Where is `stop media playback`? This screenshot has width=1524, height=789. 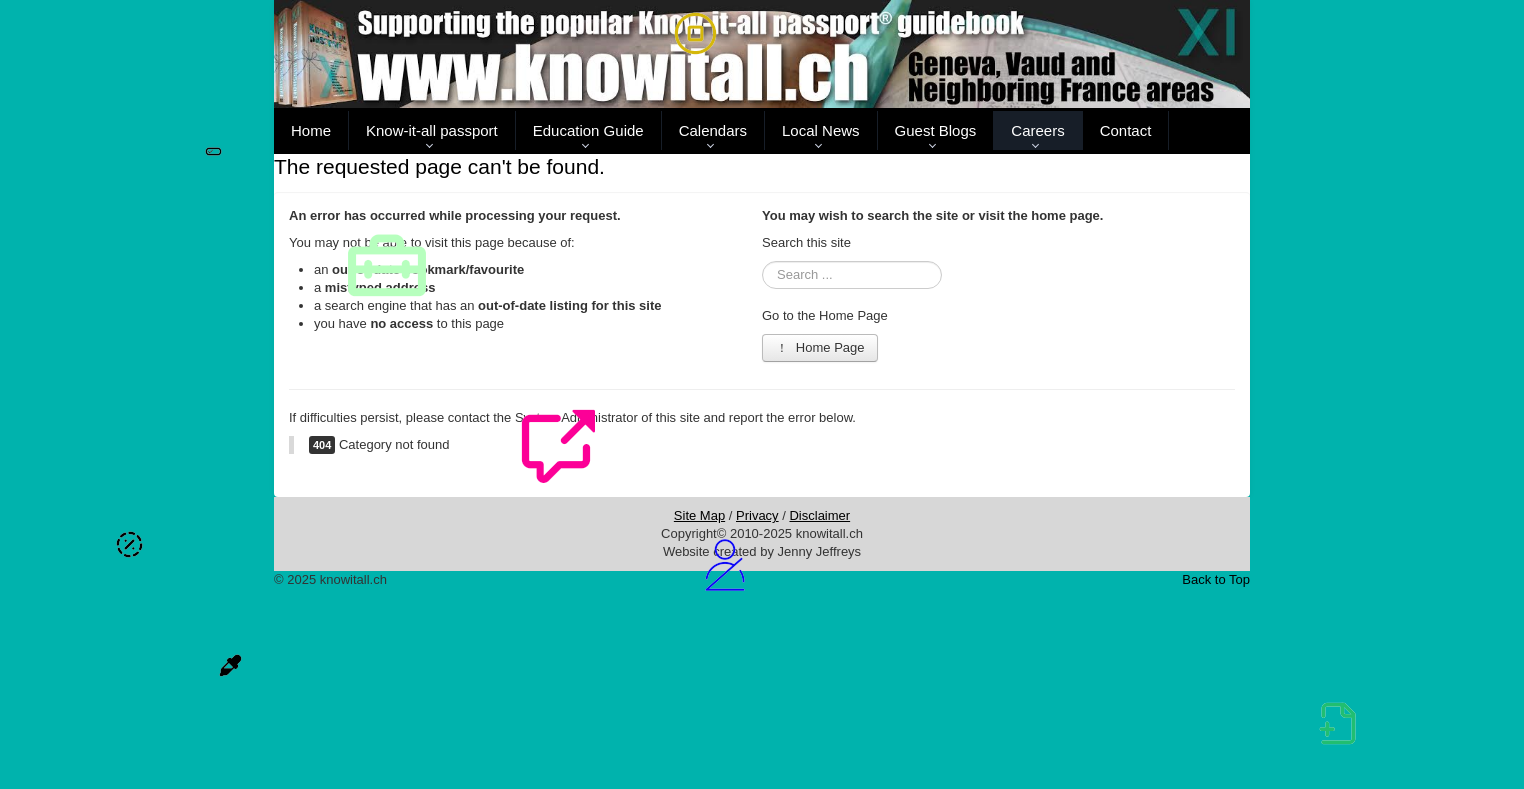
stop media playback is located at coordinates (695, 33).